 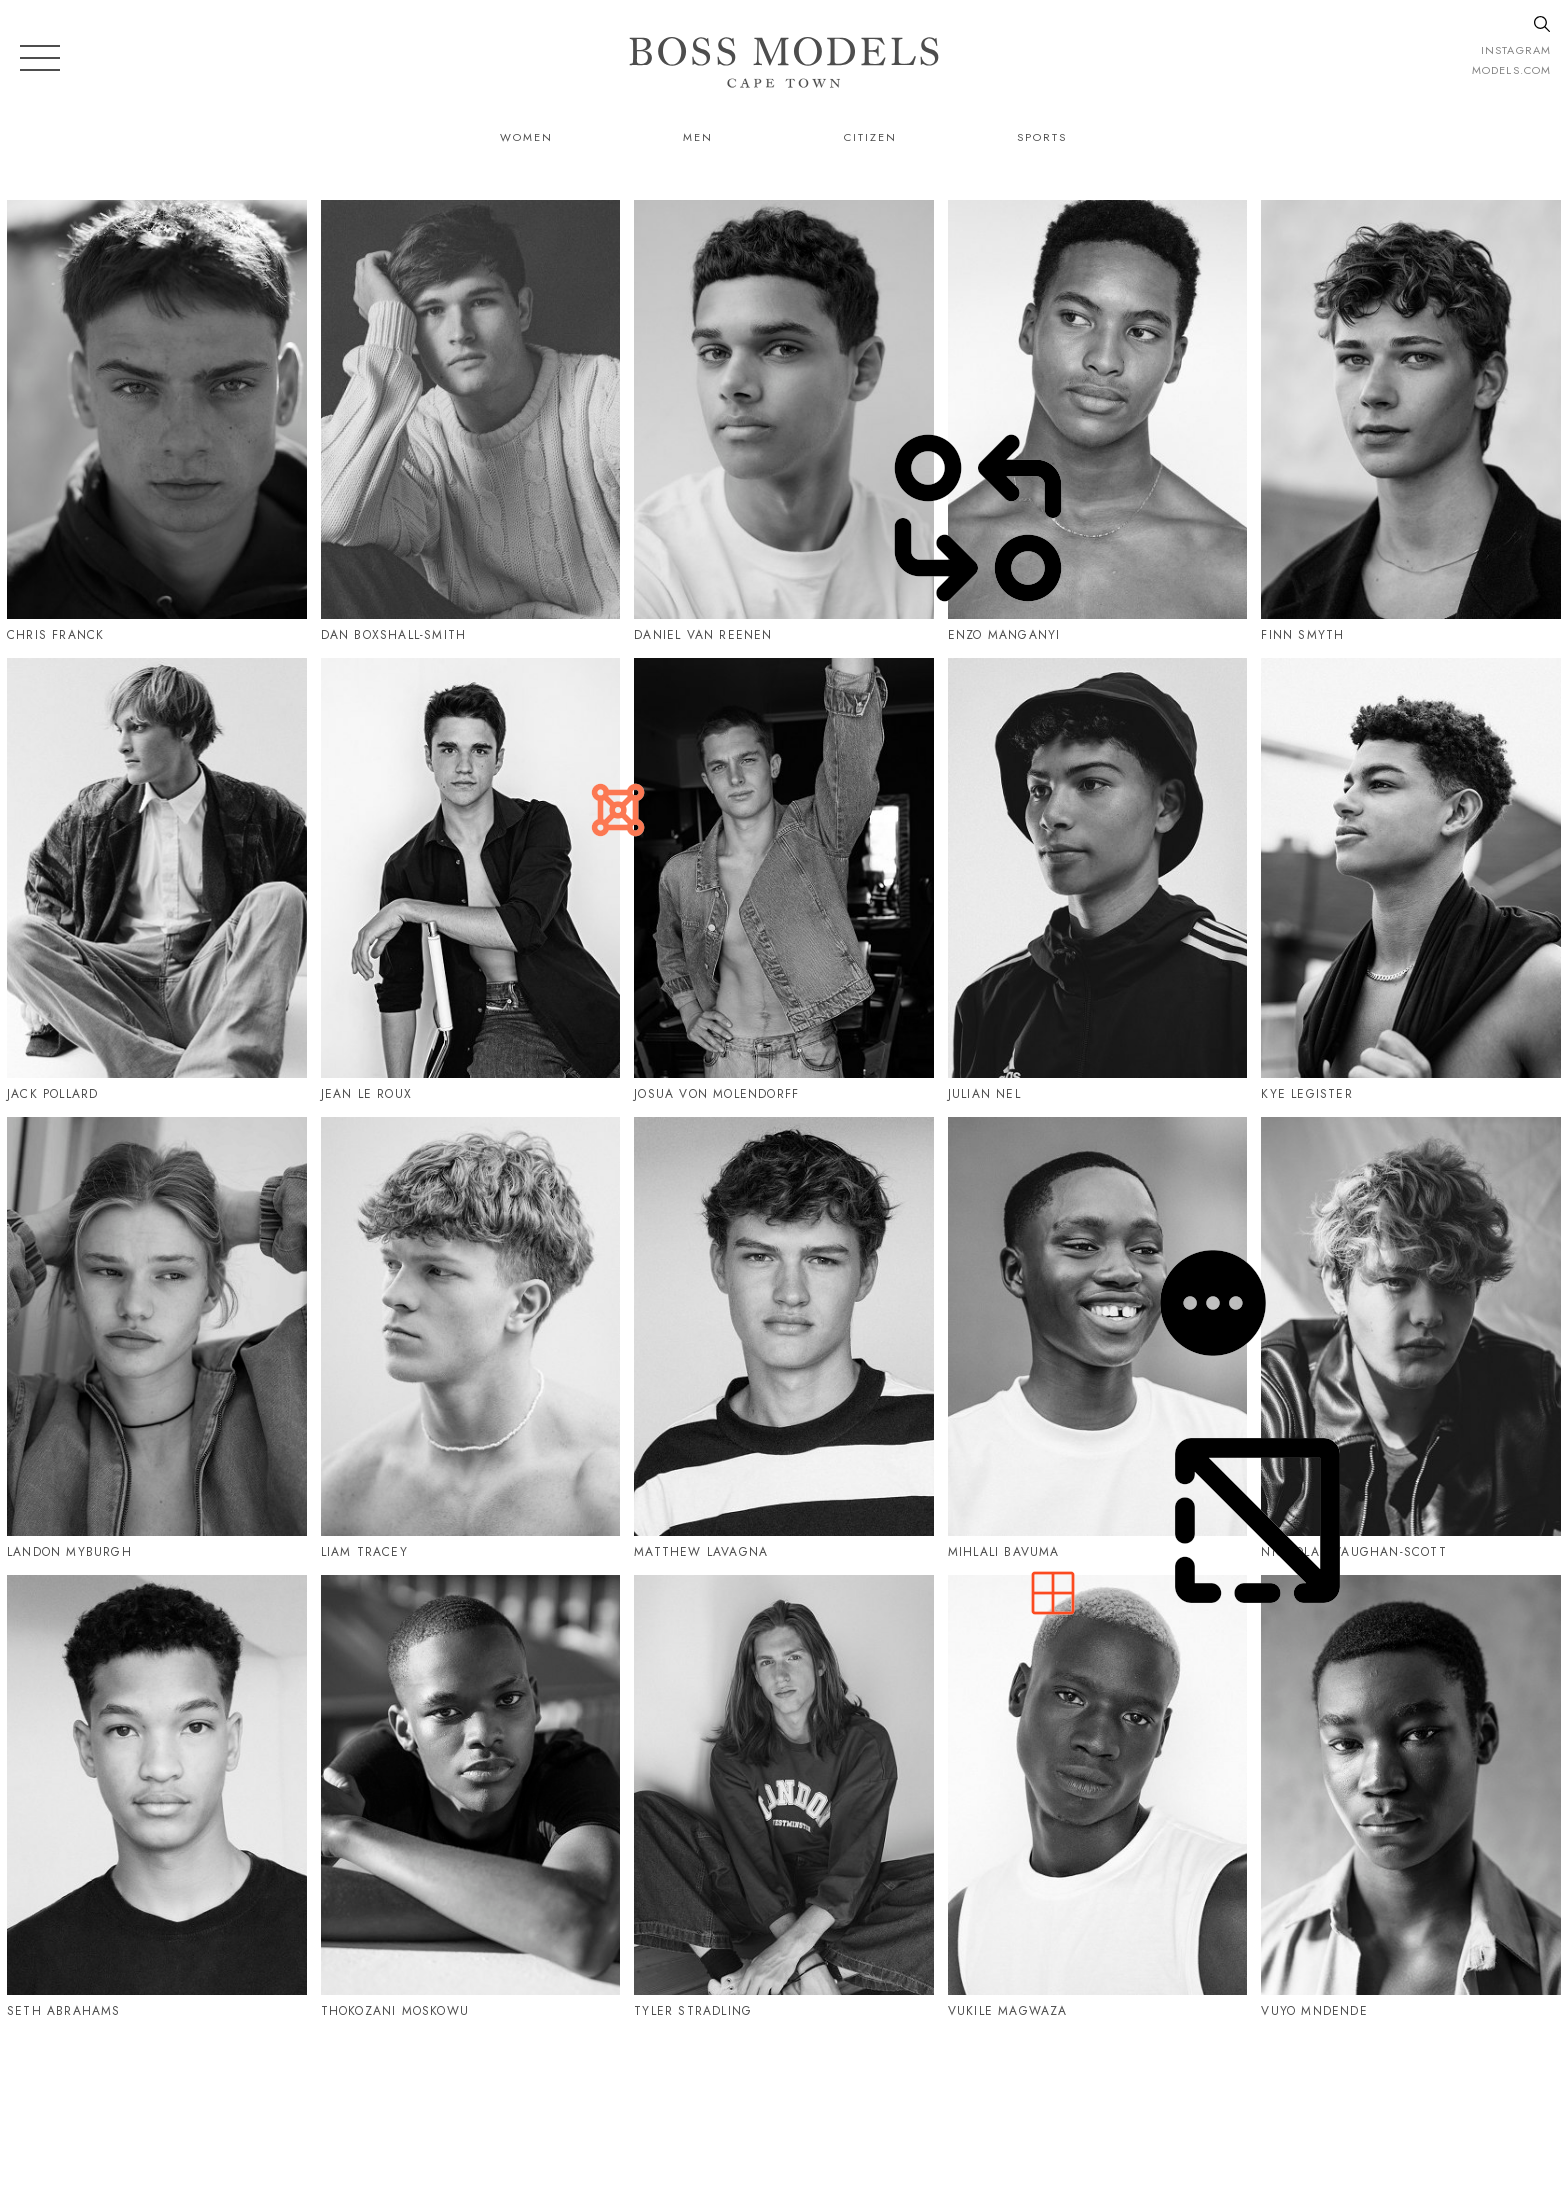 What do you see at coordinates (618, 810) in the screenshot?
I see `view full network hierarchy` at bounding box center [618, 810].